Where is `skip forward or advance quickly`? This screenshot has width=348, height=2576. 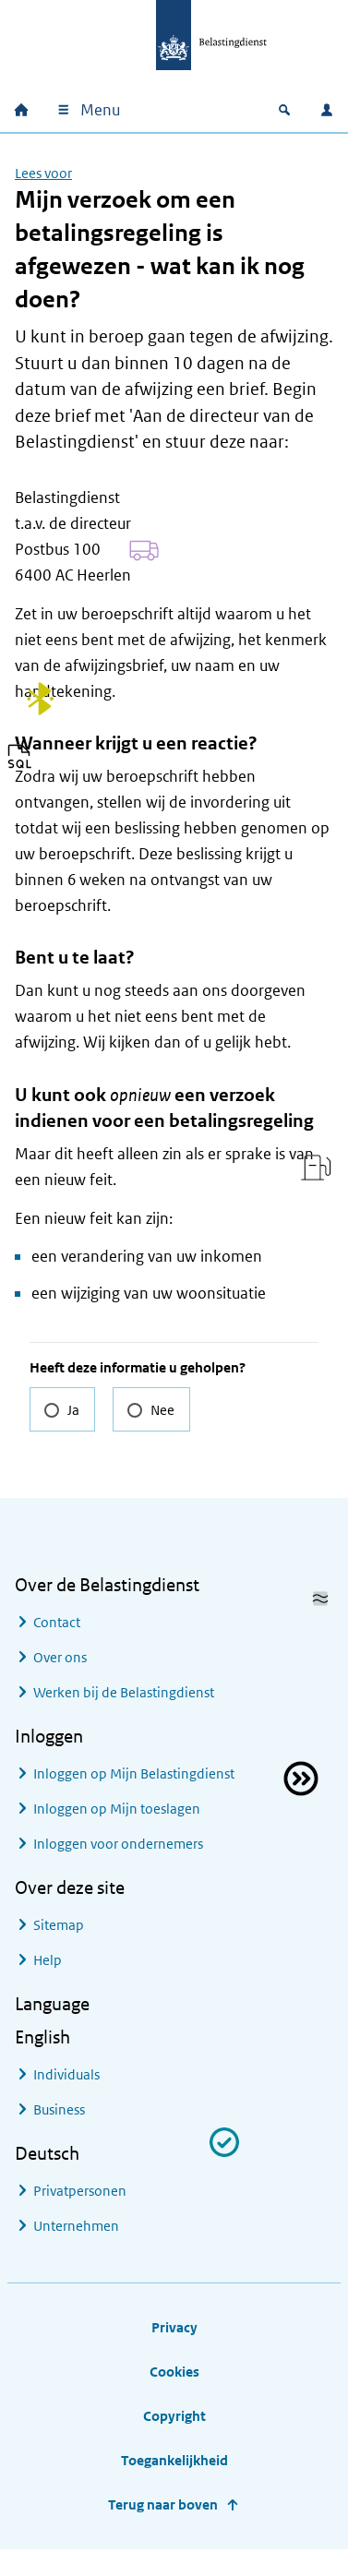
skip forward or advance quickly is located at coordinates (301, 1779).